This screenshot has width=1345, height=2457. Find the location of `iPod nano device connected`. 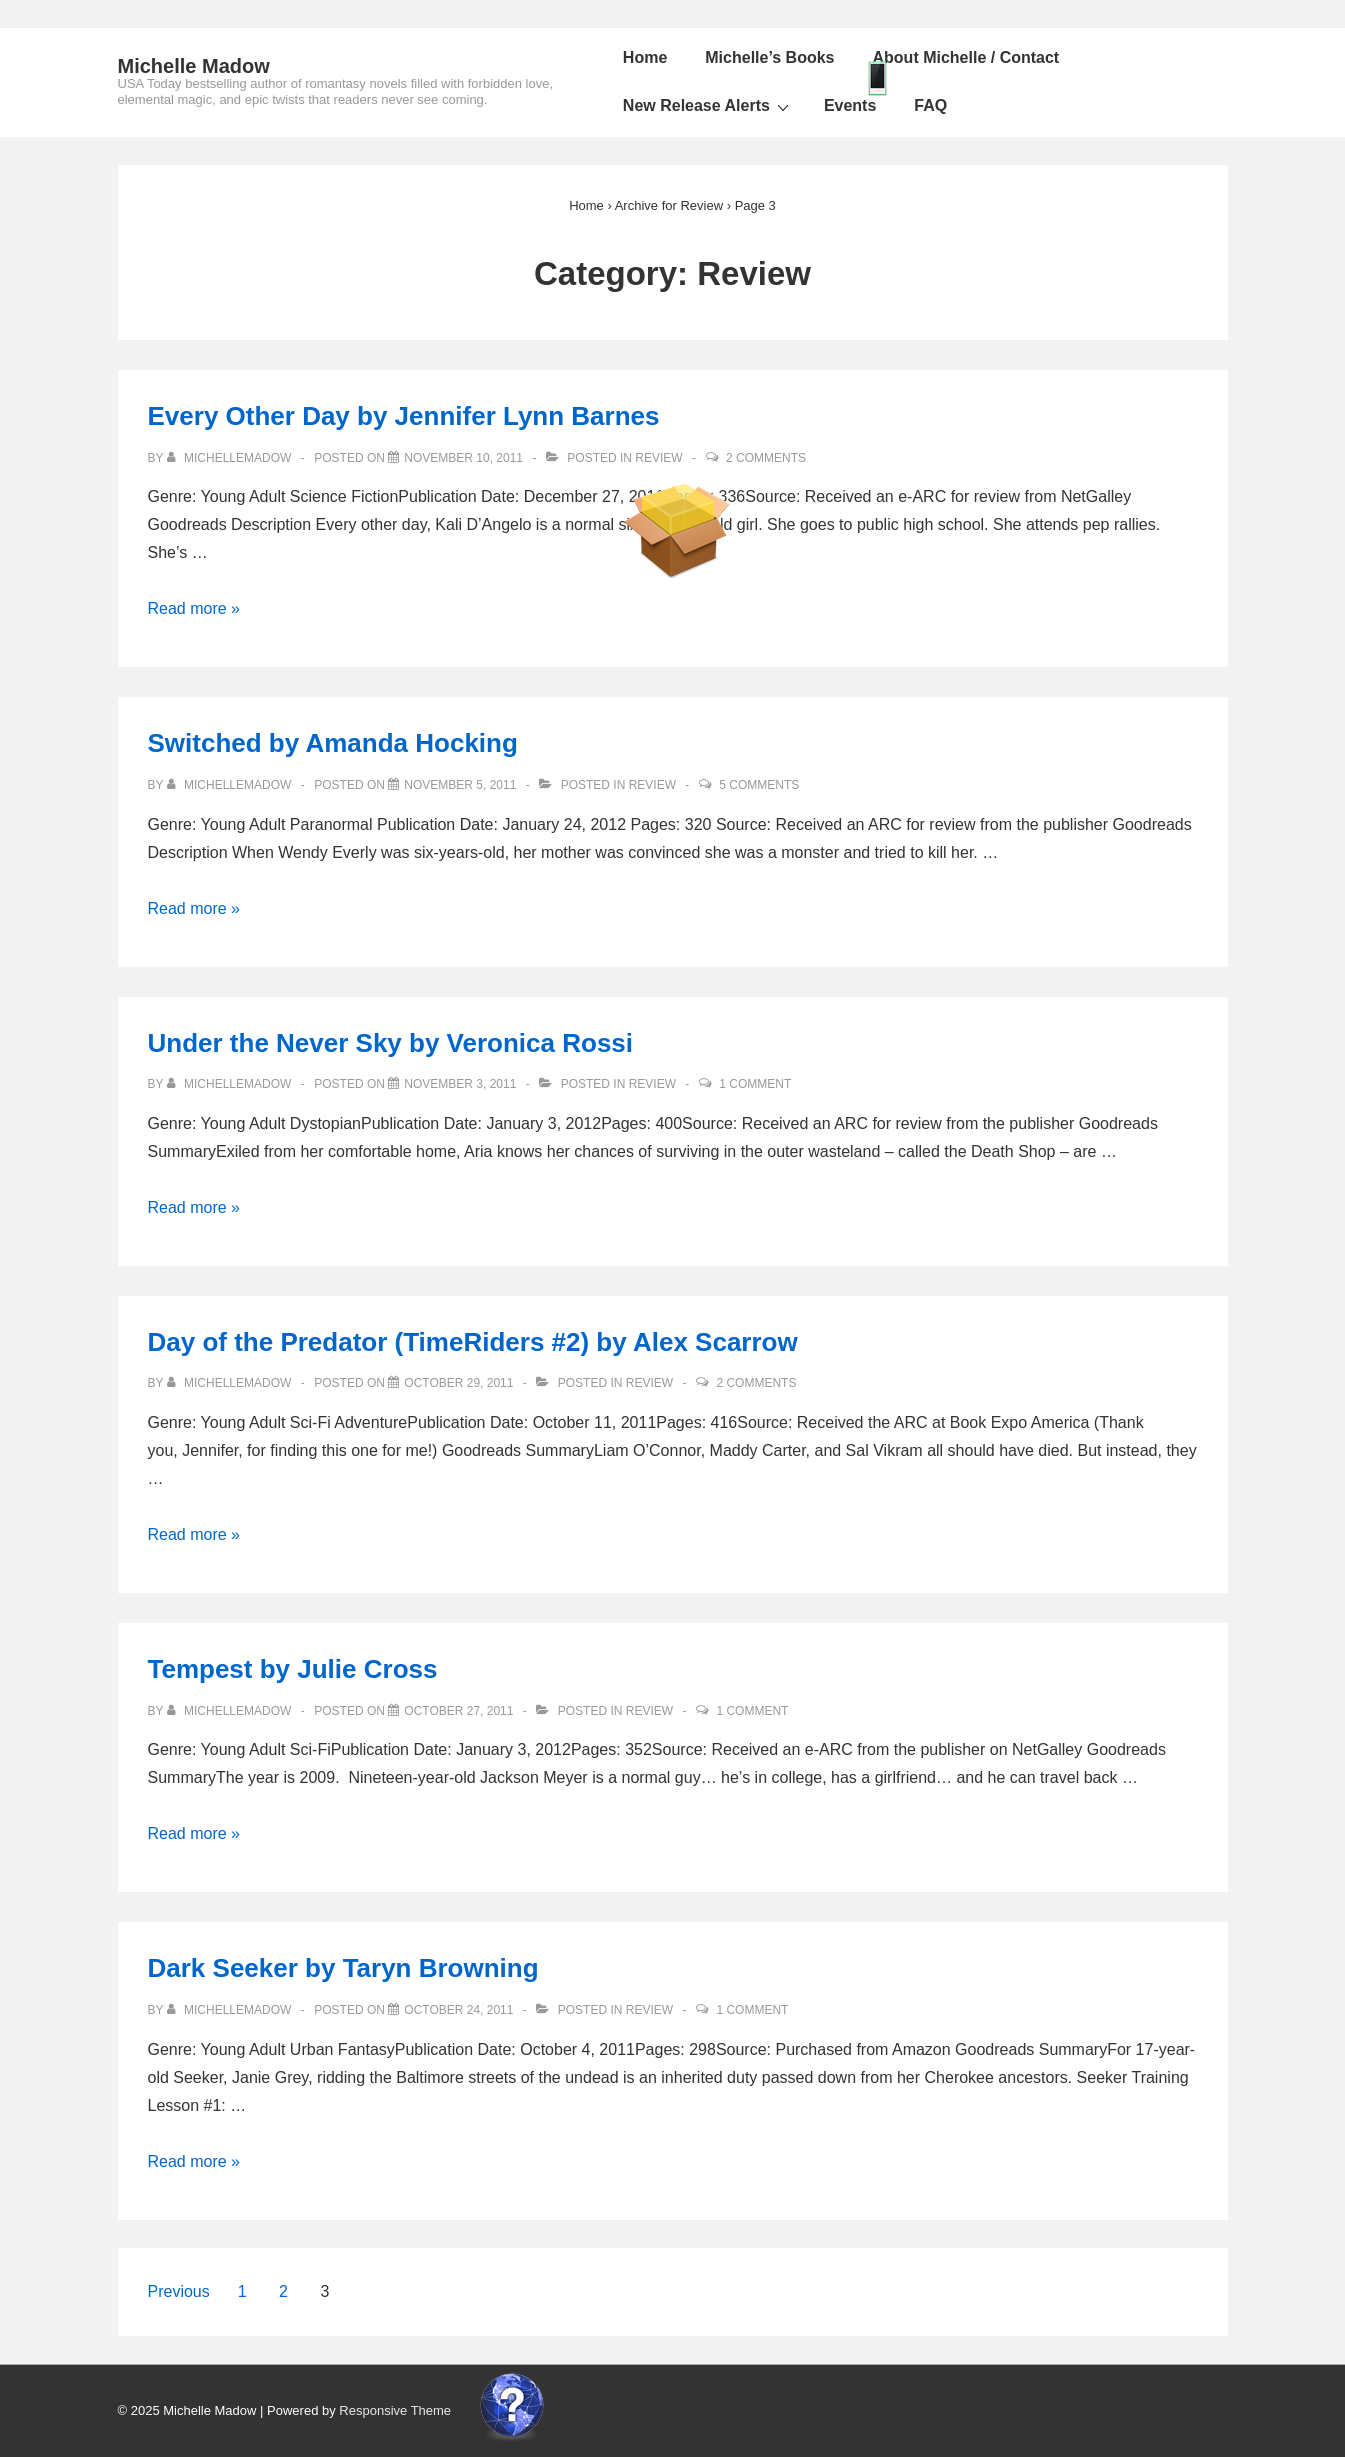

iPod nano device connected is located at coordinates (877, 78).